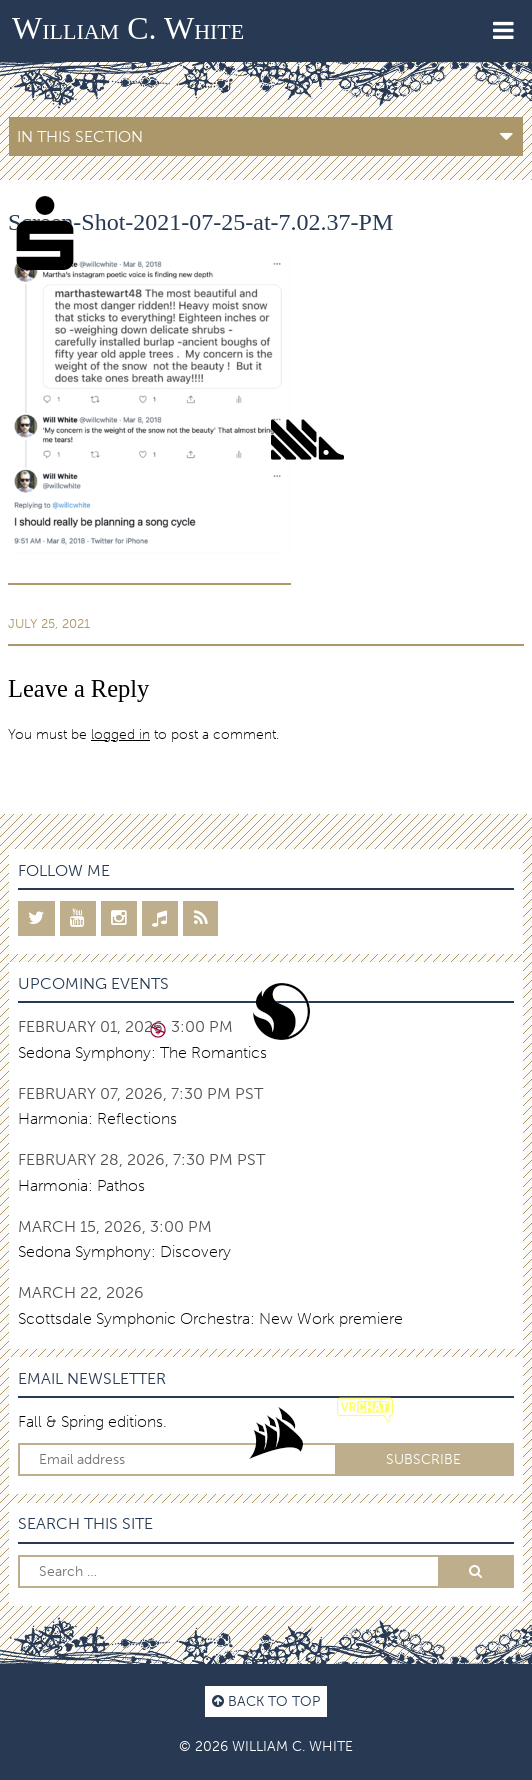 The image size is (532, 1780). What do you see at coordinates (276, 1433) in the screenshot?
I see `corsair brand or product identifier` at bounding box center [276, 1433].